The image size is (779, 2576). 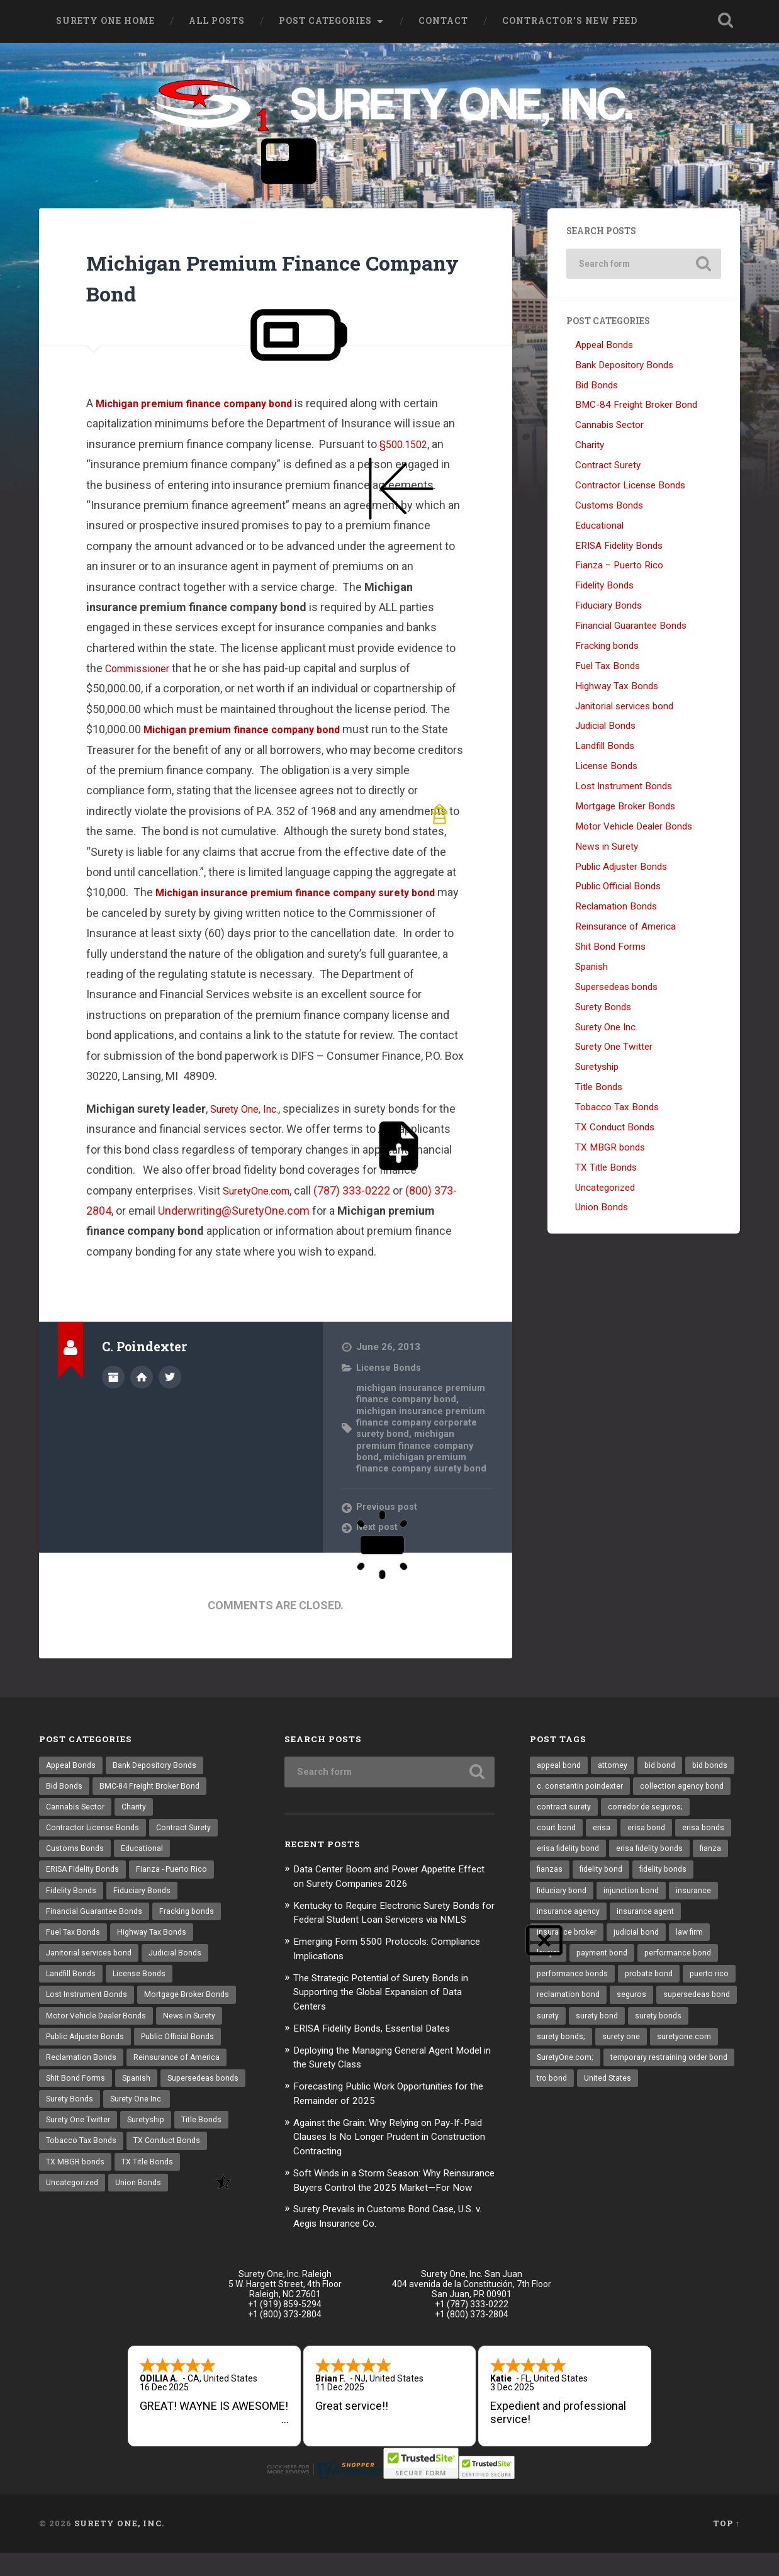 I want to click on navigate to the beginning or first item, so click(x=400, y=488).